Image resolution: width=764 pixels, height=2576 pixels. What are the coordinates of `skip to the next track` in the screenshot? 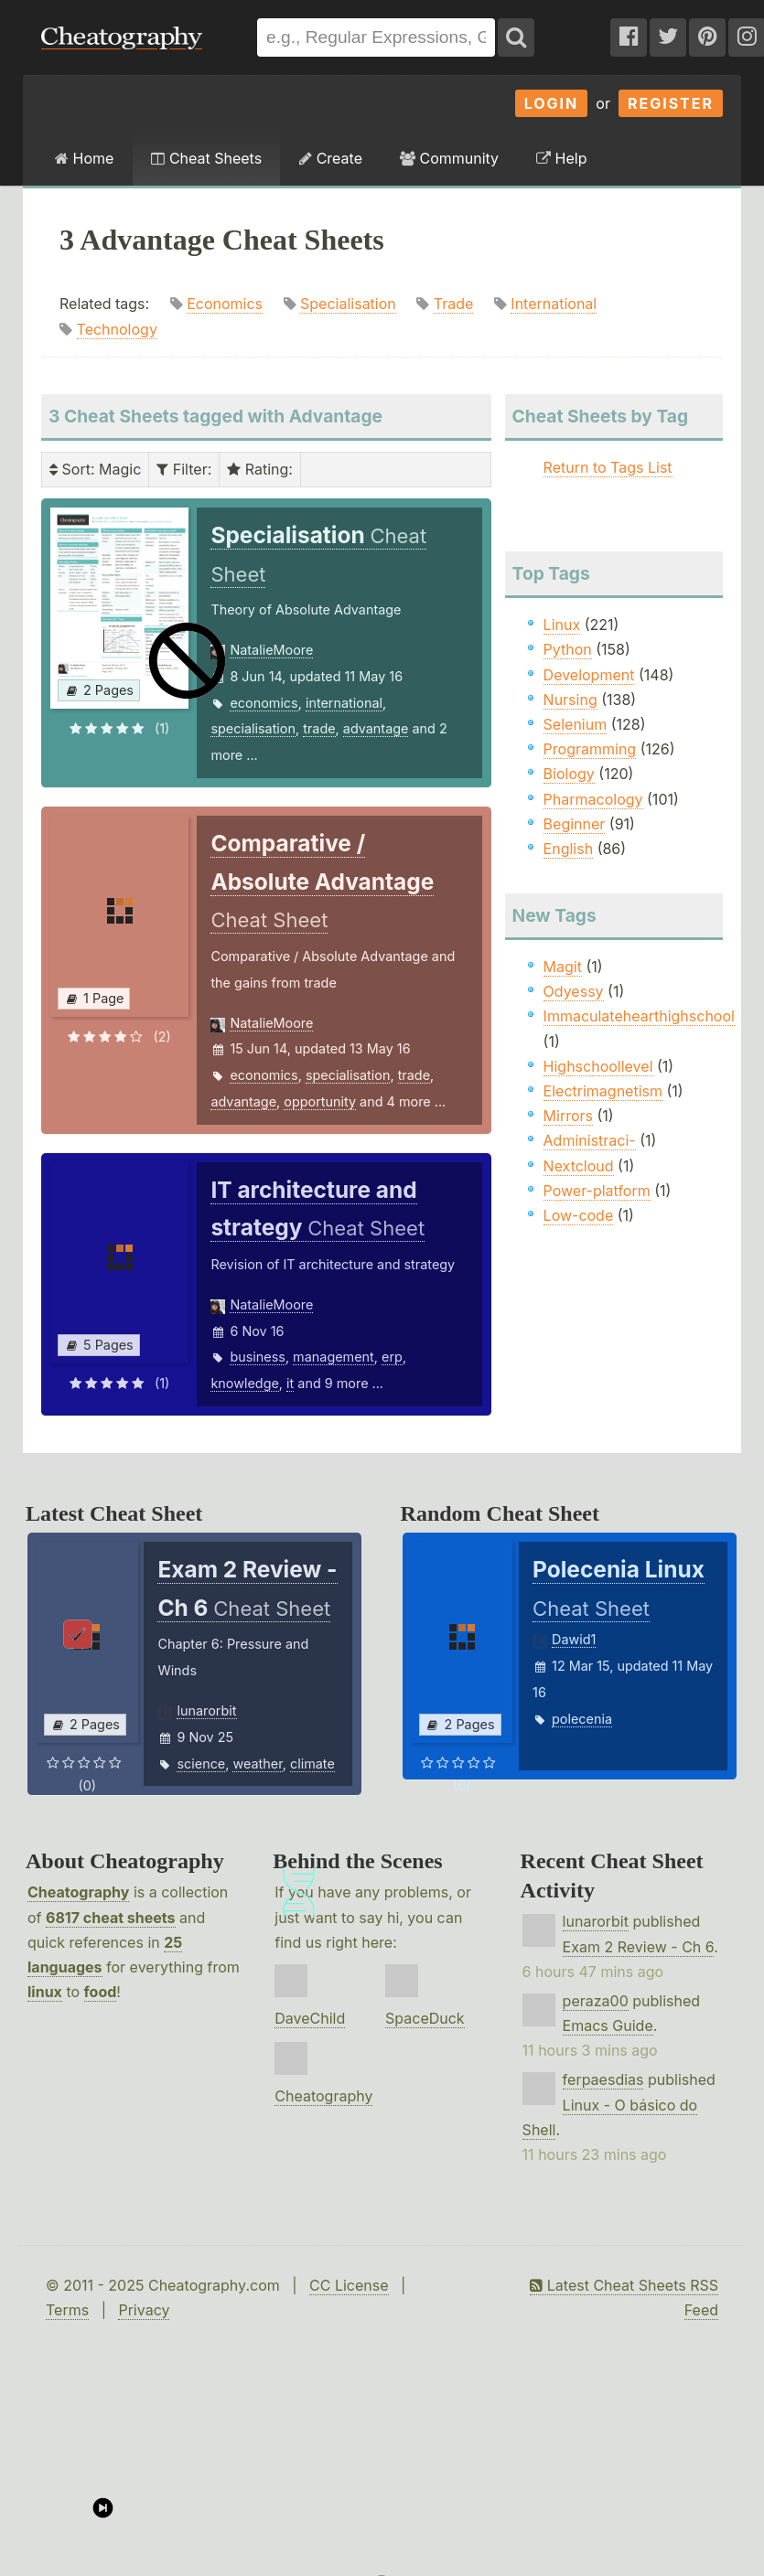 It's located at (102, 2507).